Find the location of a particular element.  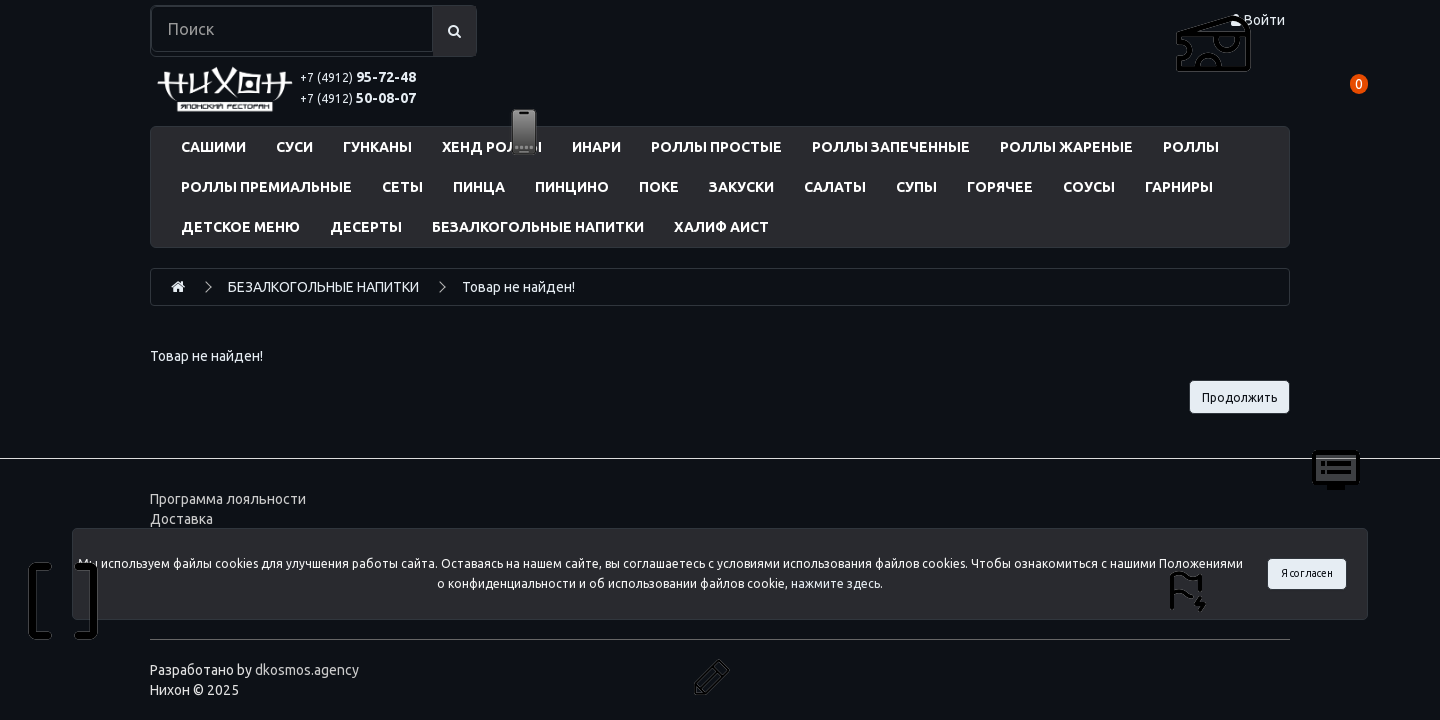

insert or edit code brackets is located at coordinates (63, 601).